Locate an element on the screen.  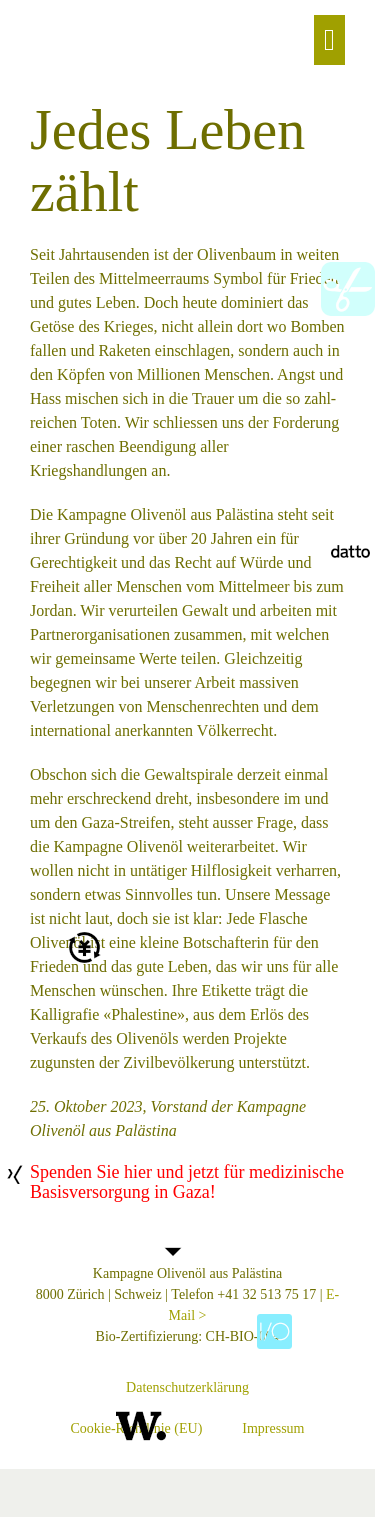
knip app logo is located at coordinates (348, 289).